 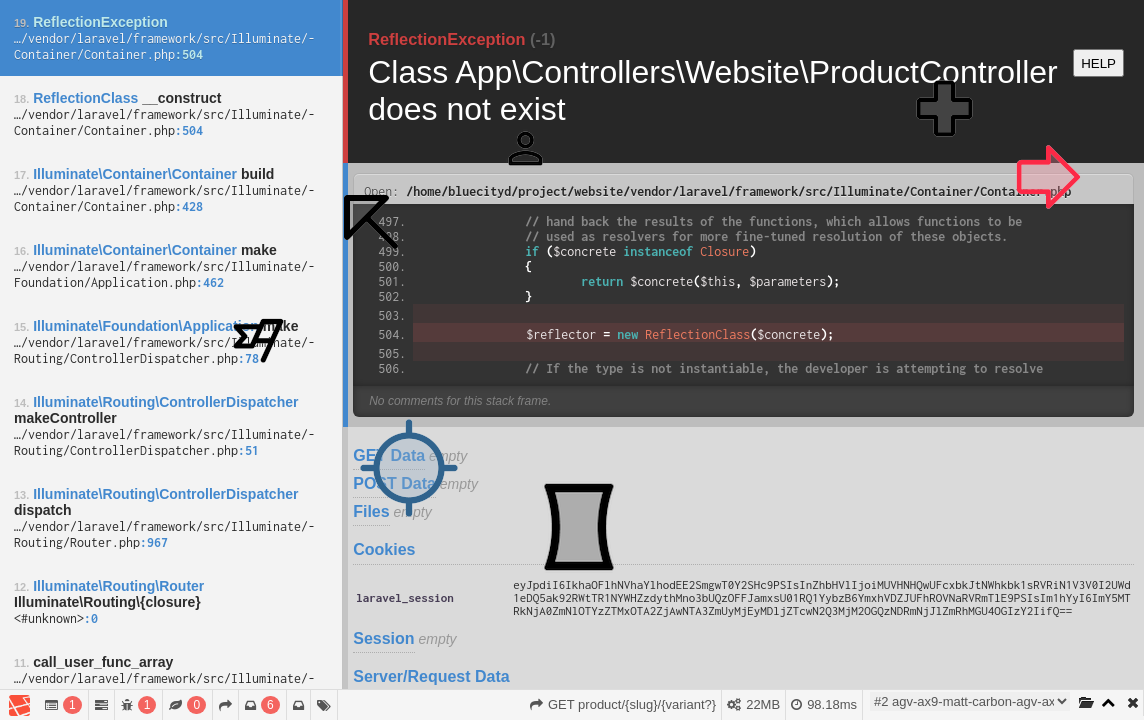 What do you see at coordinates (409, 468) in the screenshot?
I see `access current location` at bounding box center [409, 468].